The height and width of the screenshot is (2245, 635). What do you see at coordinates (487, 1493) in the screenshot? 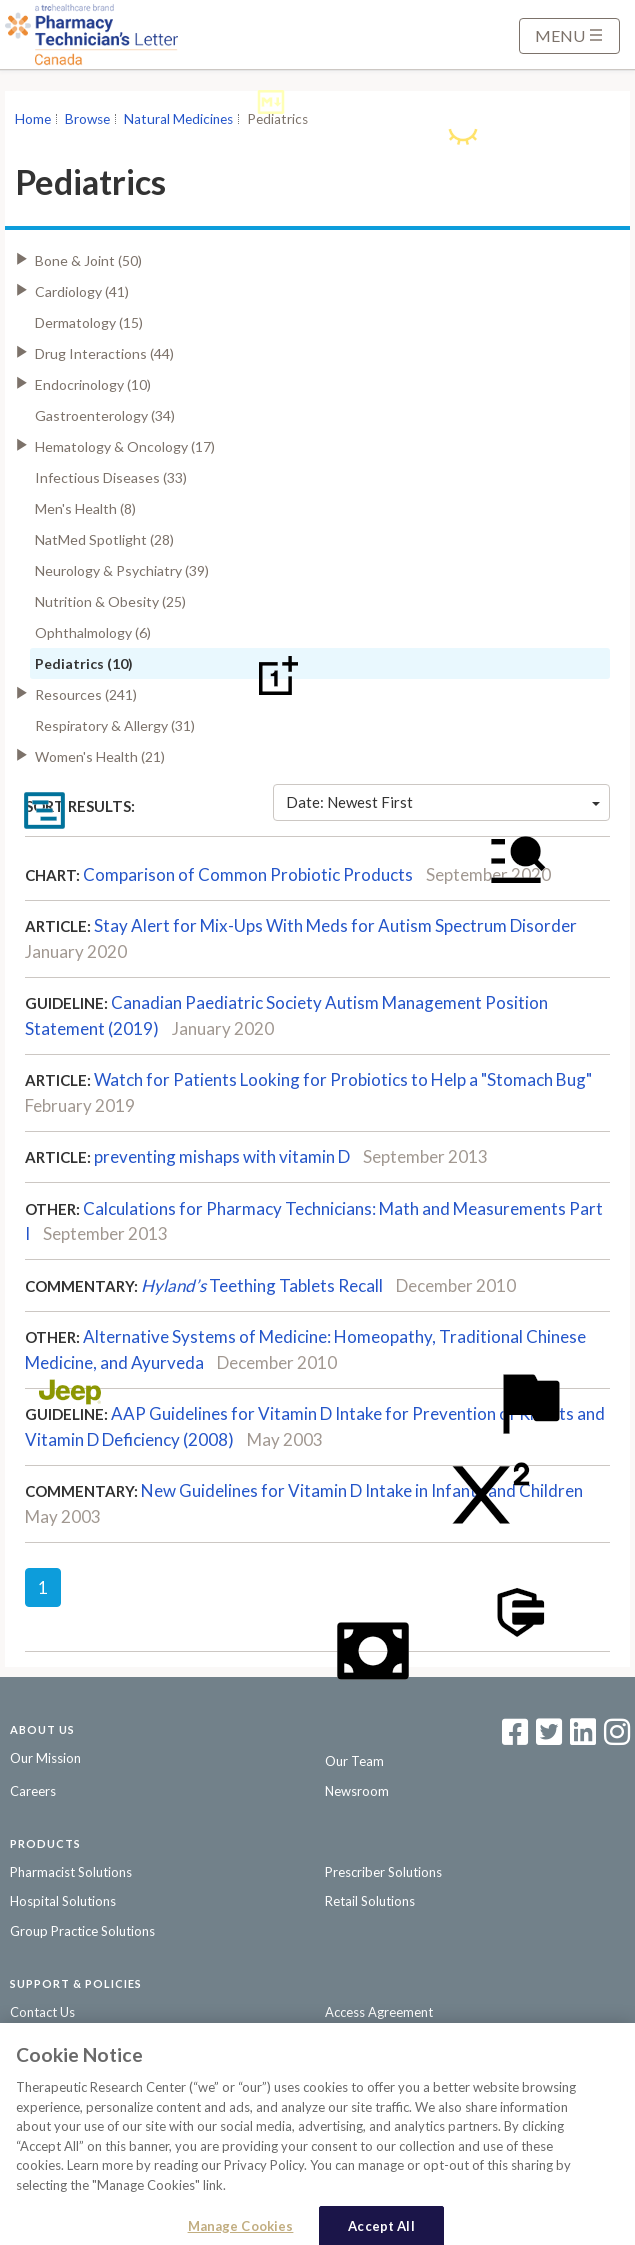
I see `format selected text as superscript` at bounding box center [487, 1493].